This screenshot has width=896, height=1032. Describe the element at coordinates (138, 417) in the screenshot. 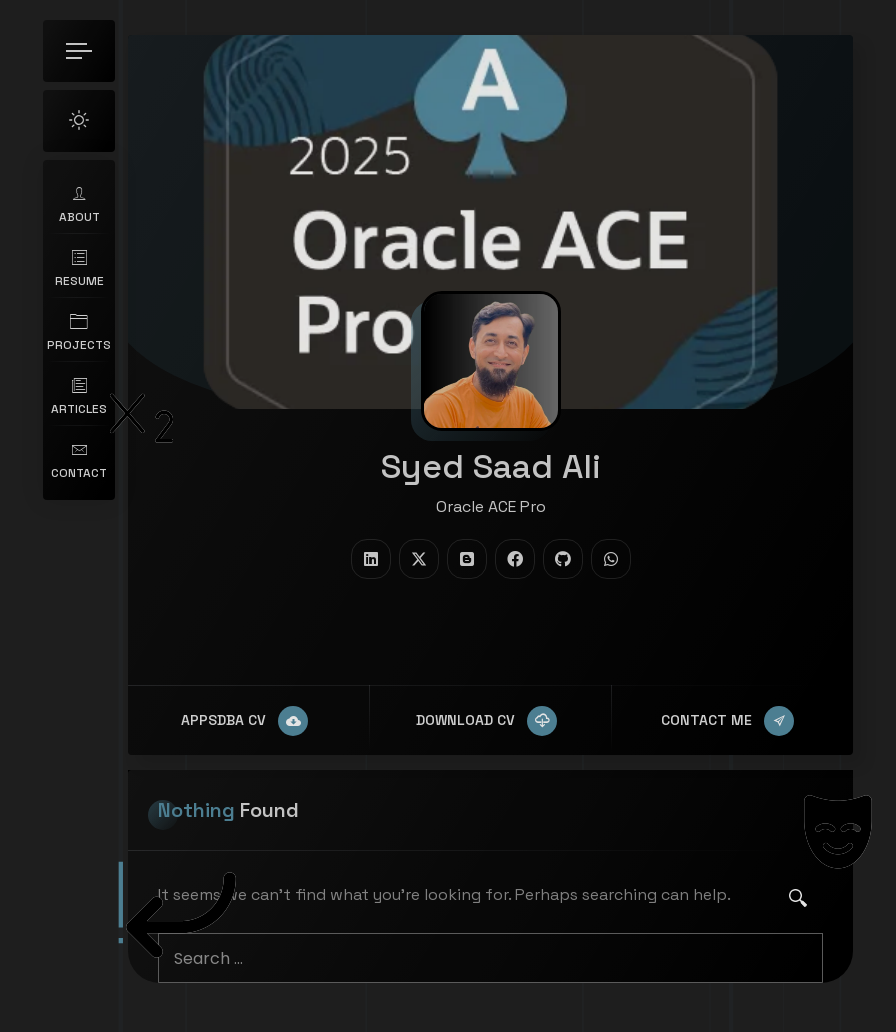

I see `format text as subscript` at that location.